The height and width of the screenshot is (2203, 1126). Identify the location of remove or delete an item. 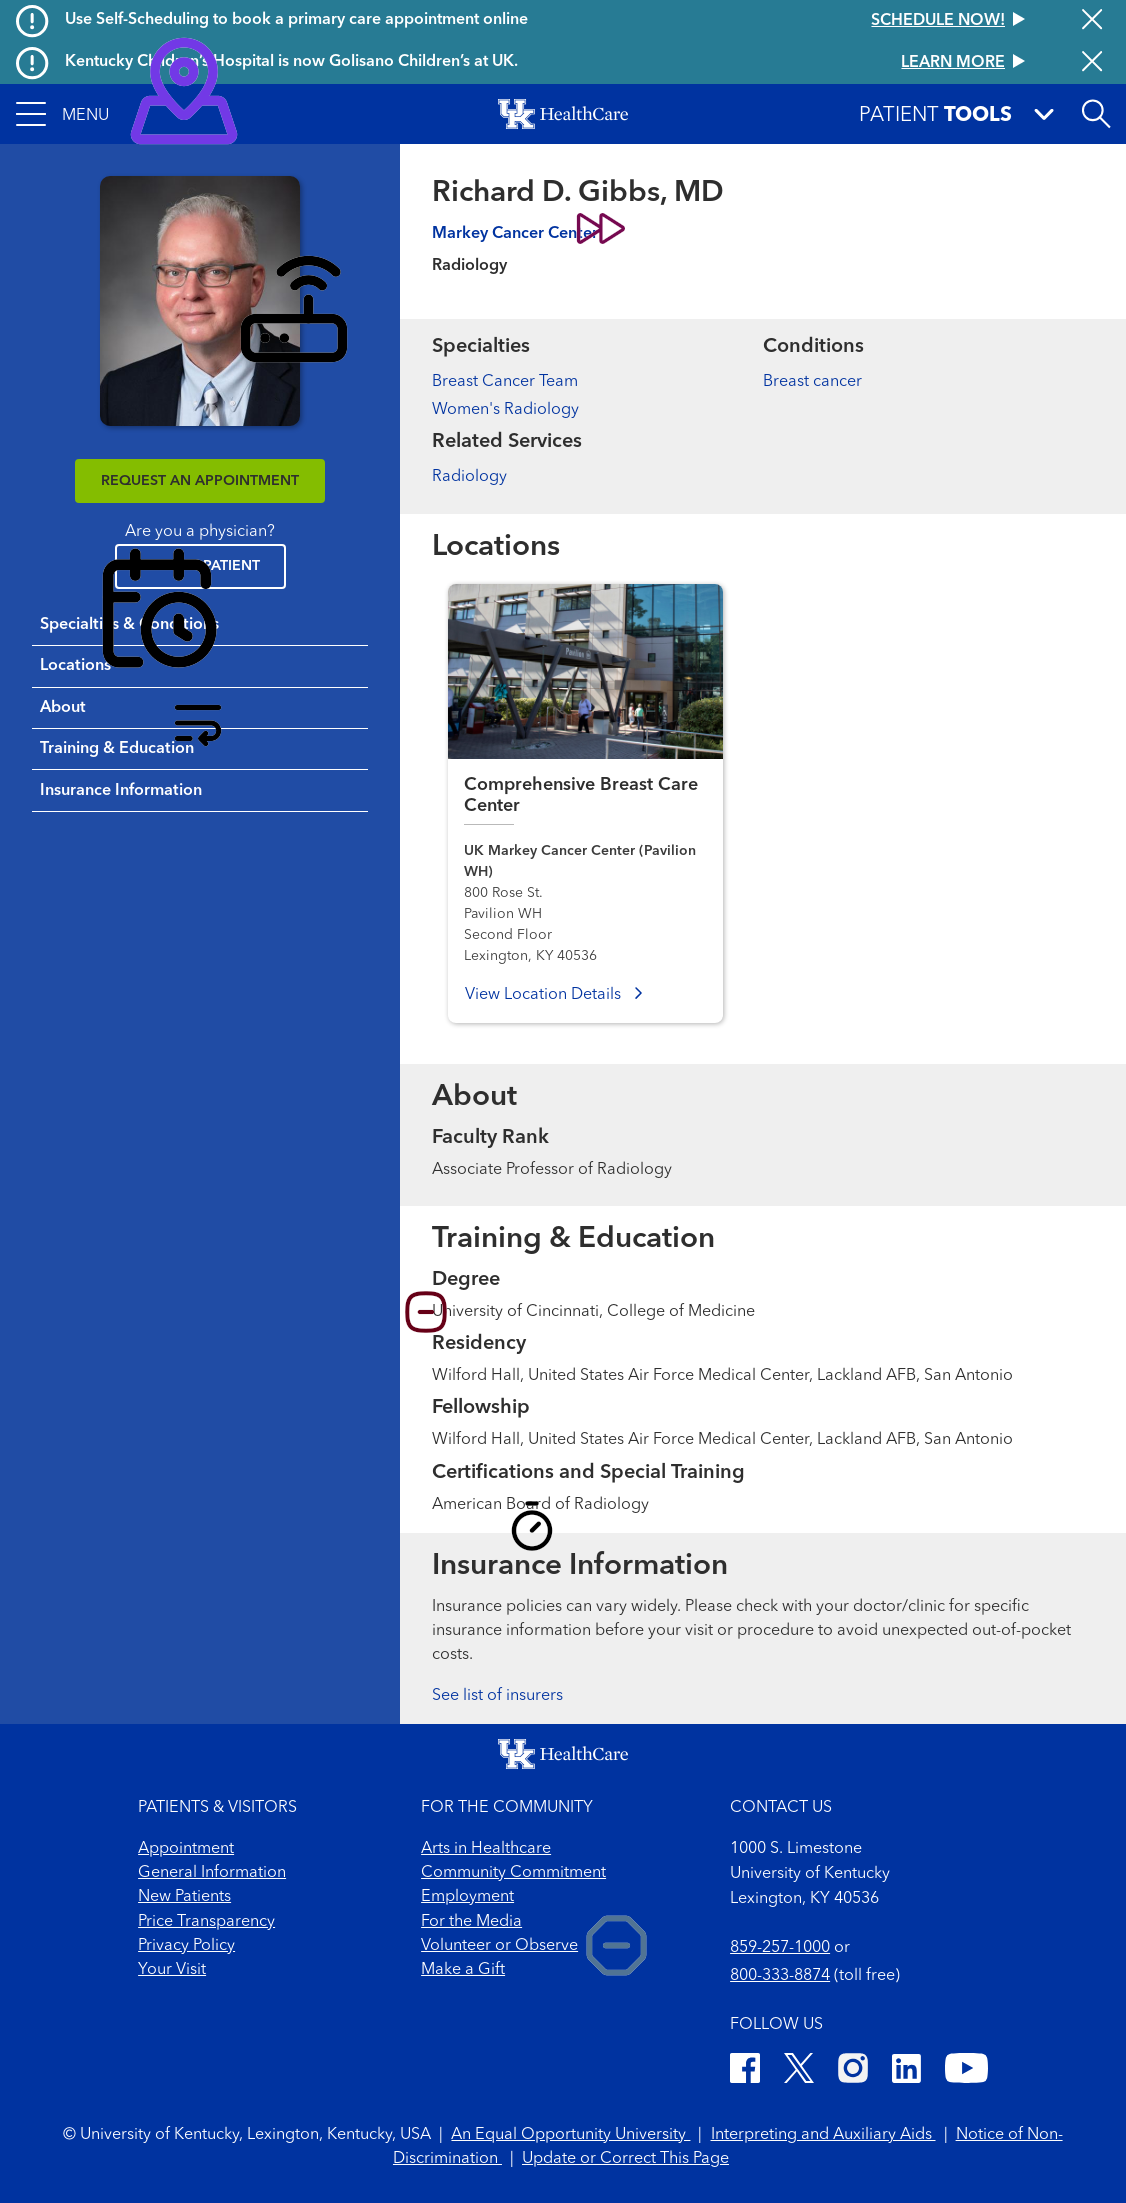
(616, 1945).